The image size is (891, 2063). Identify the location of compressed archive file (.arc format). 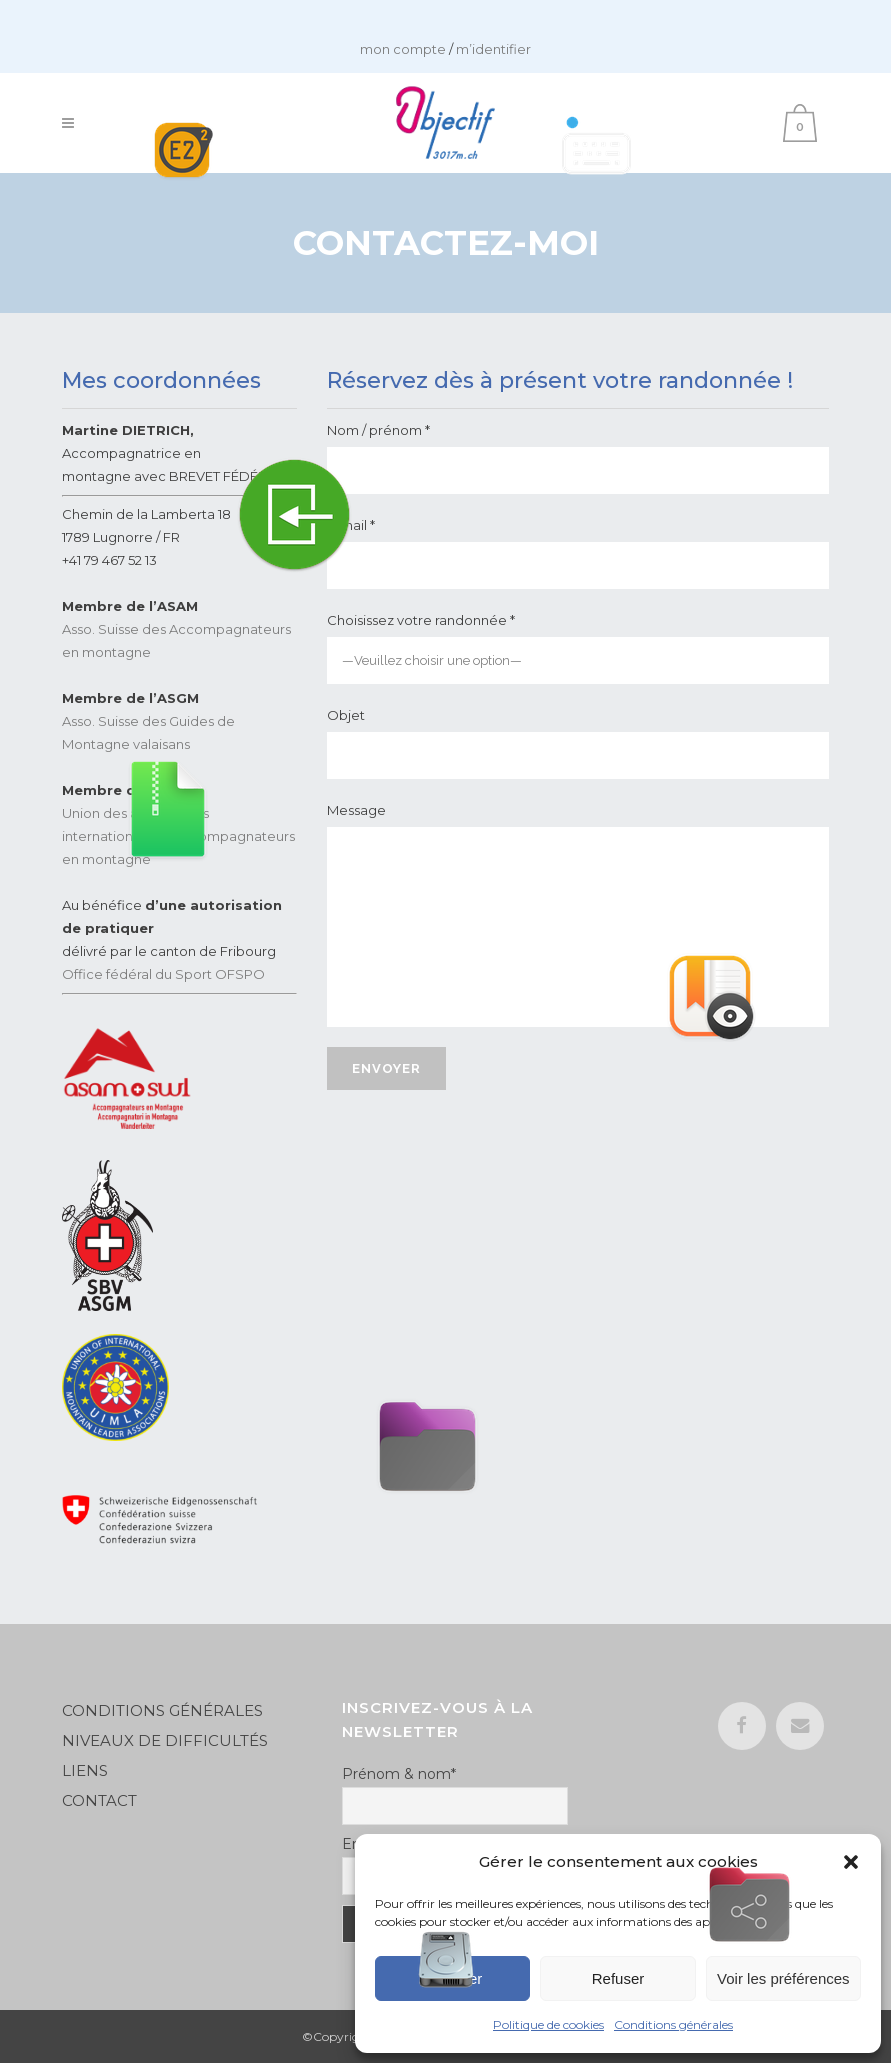
(168, 811).